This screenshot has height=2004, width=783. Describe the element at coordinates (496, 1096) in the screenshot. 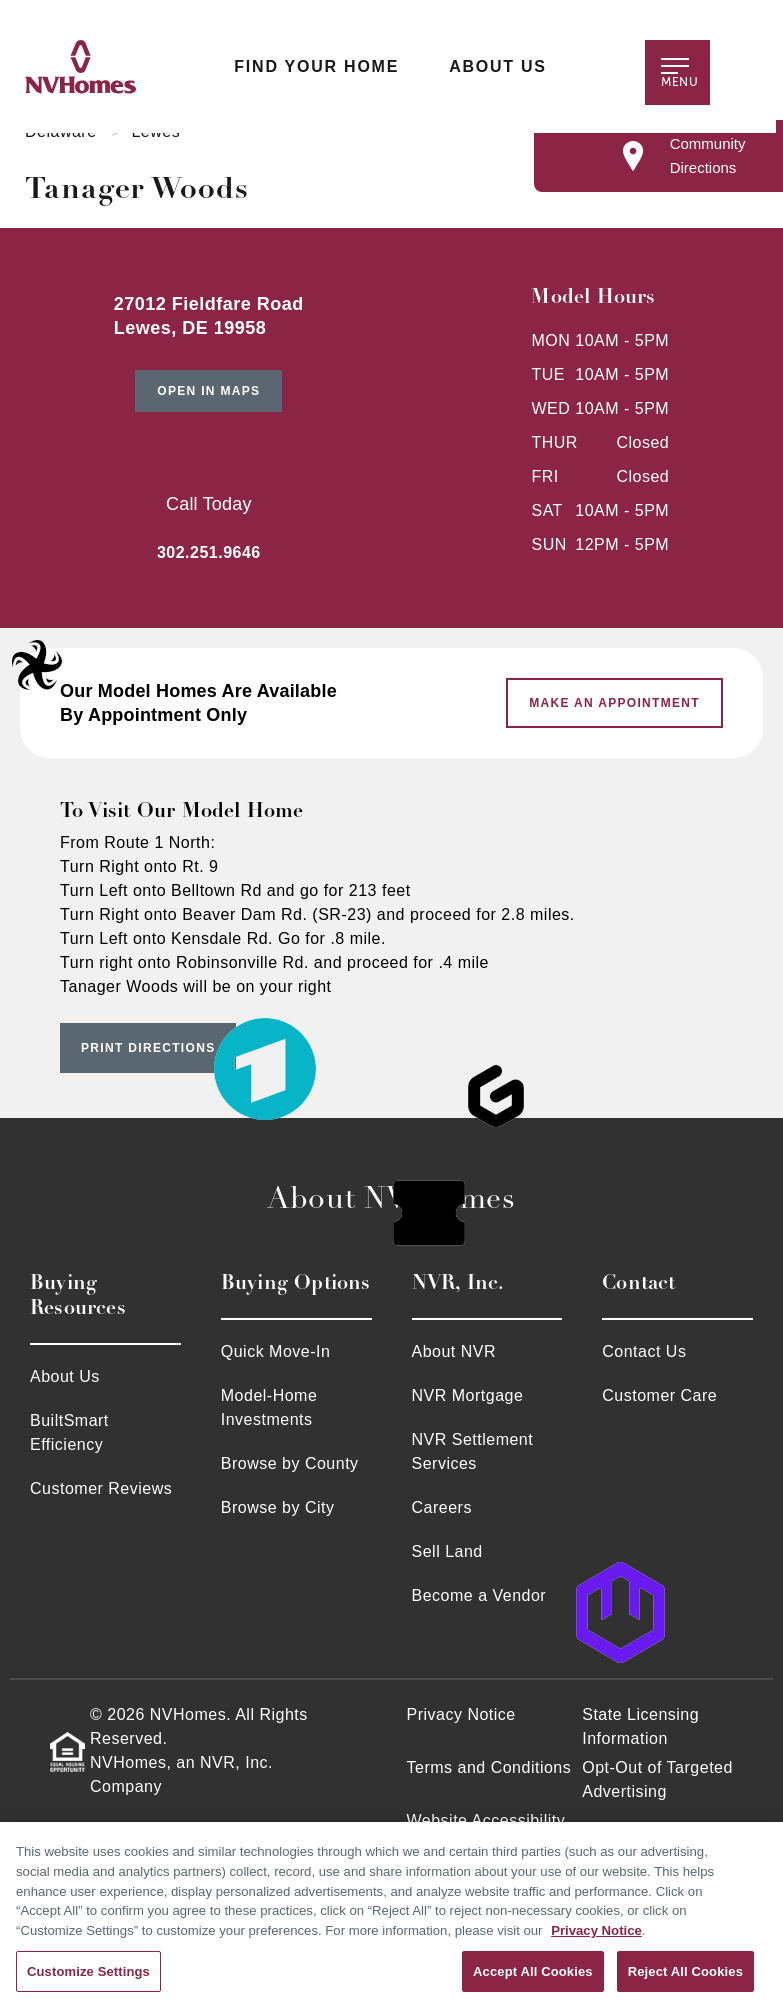

I see `open gitpod cloud development environment` at that location.